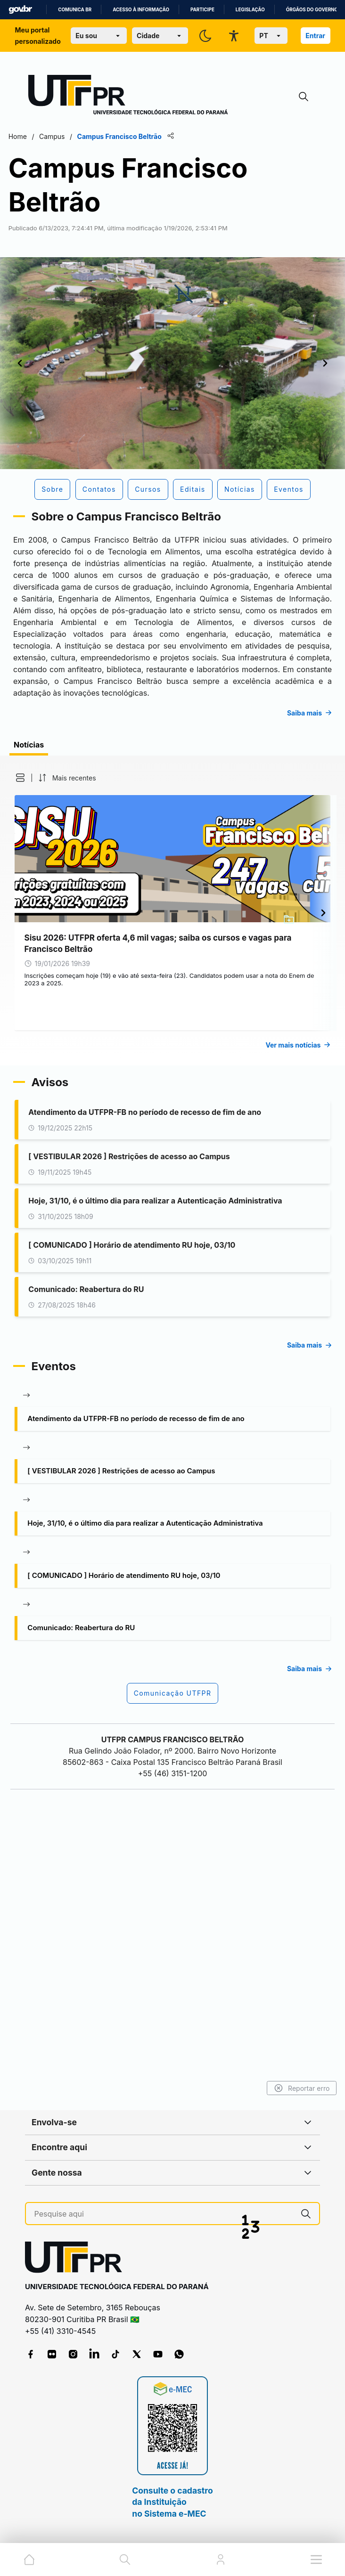 The image size is (345, 2576). I want to click on create a new folder, so click(289, 919).